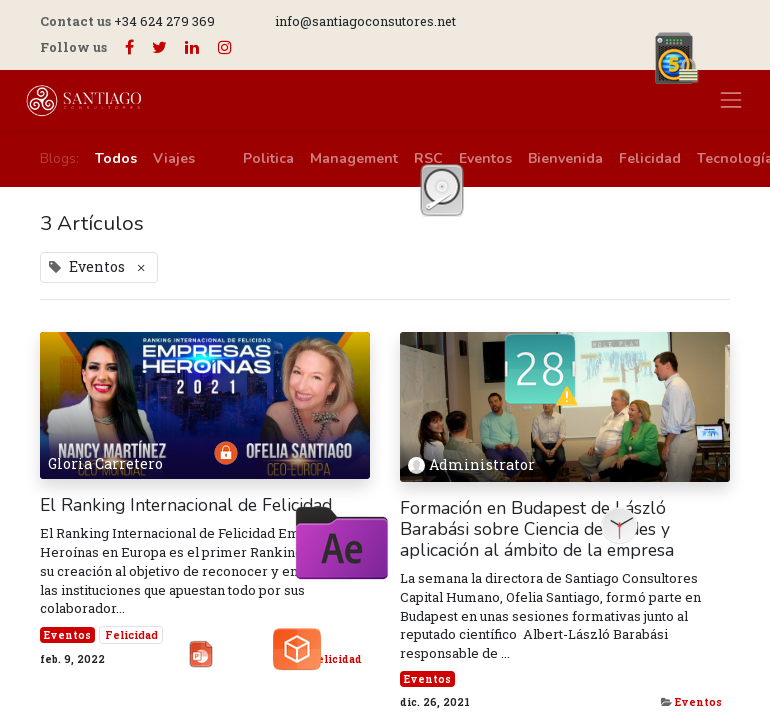  Describe the element at coordinates (540, 369) in the screenshot. I see `indicates an upcoming appointment or event` at that location.